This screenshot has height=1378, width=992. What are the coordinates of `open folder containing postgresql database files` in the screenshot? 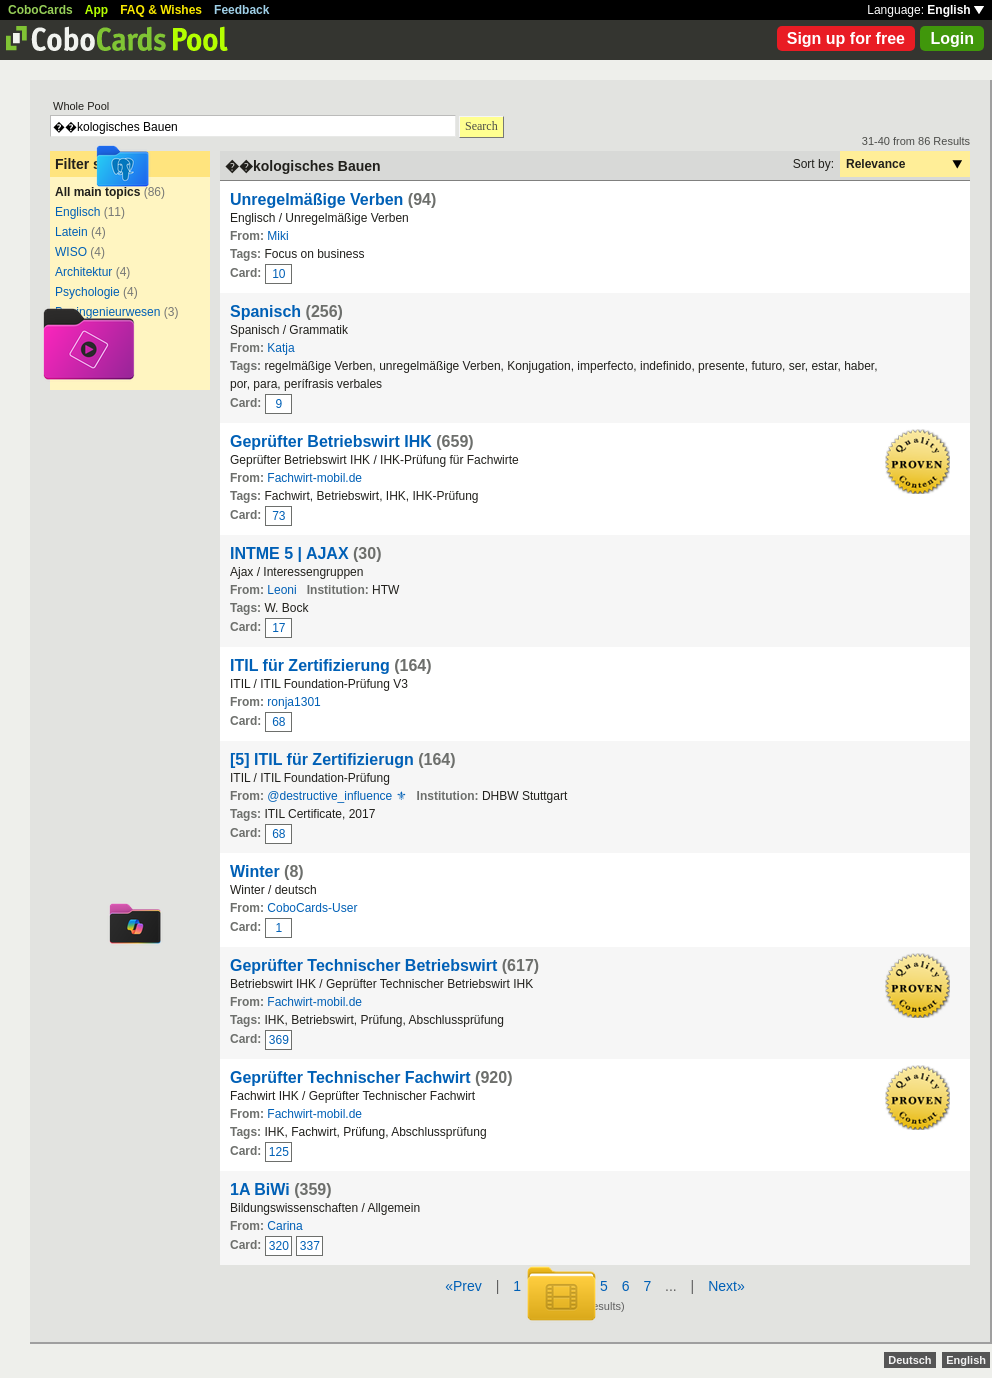 It's located at (122, 167).